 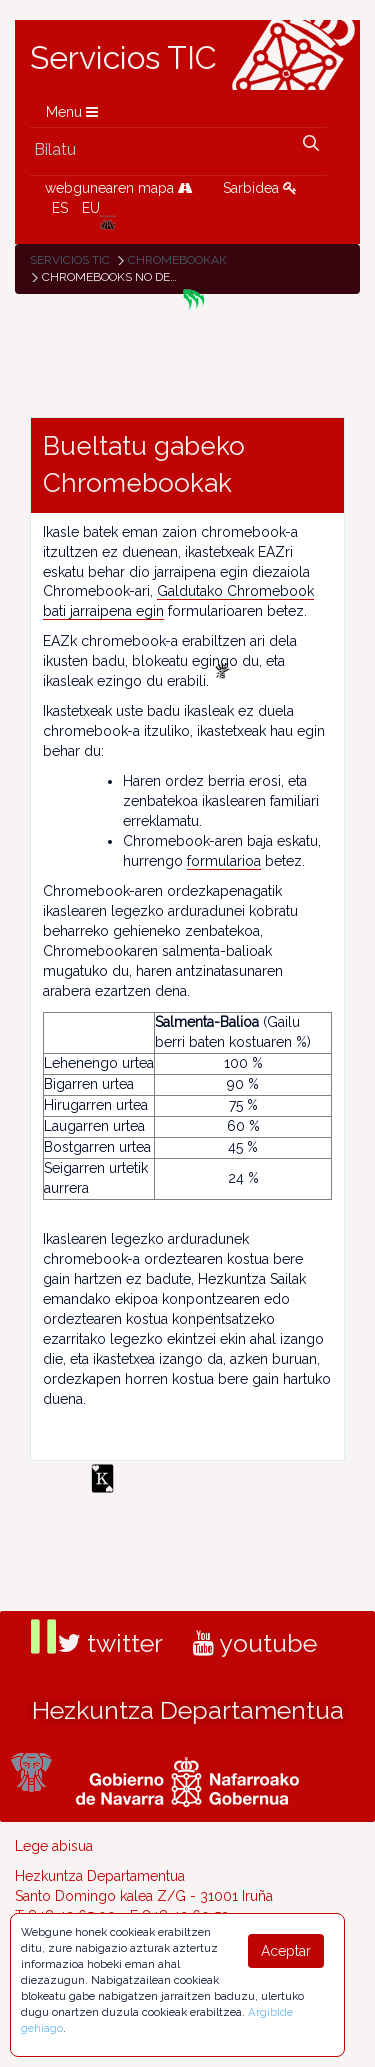 What do you see at coordinates (43, 1636) in the screenshot?
I see `pause media playback` at bounding box center [43, 1636].